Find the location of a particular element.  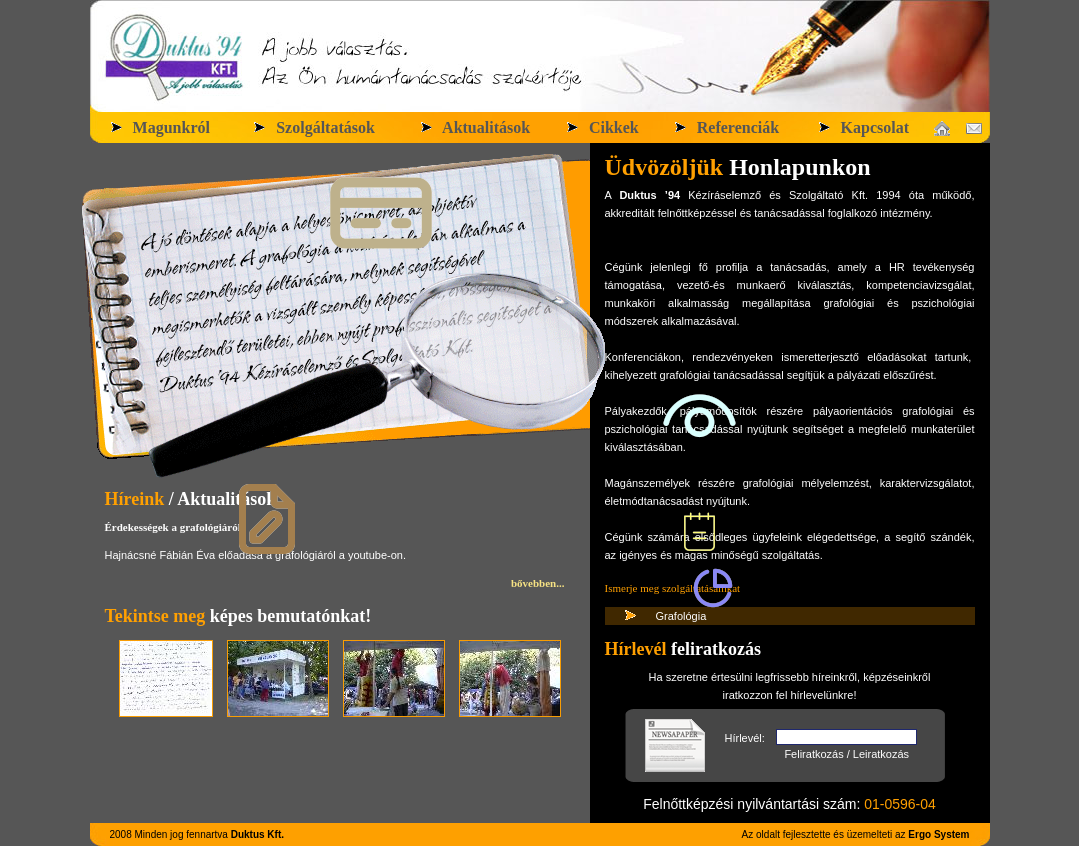

open notepad or notes app is located at coordinates (699, 532).